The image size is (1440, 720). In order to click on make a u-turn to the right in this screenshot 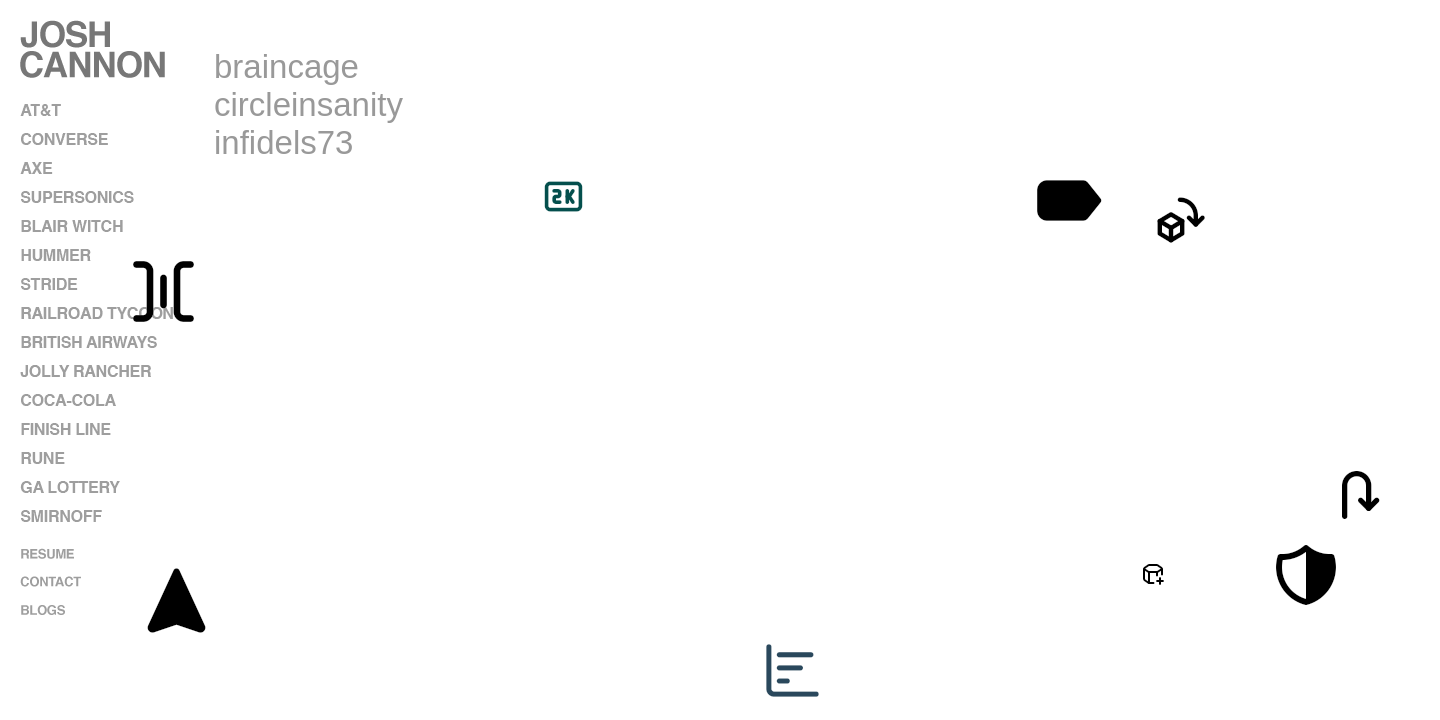, I will do `click(1358, 495)`.